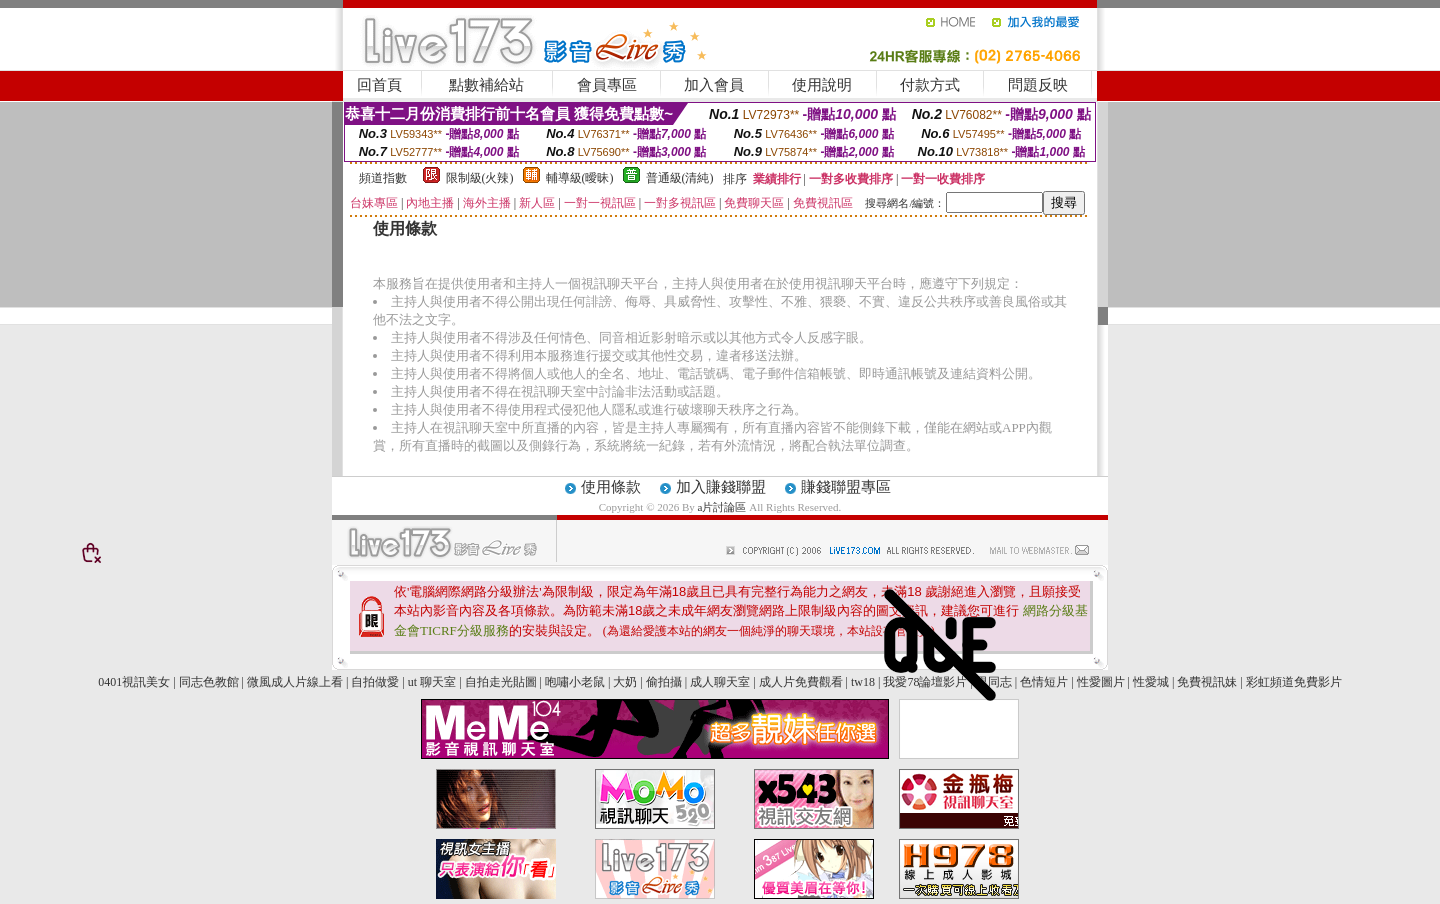 The height and width of the screenshot is (904, 1440). What do you see at coordinates (940, 645) in the screenshot?
I see `disable HTTP request queue` at bounding box center [940, 645].